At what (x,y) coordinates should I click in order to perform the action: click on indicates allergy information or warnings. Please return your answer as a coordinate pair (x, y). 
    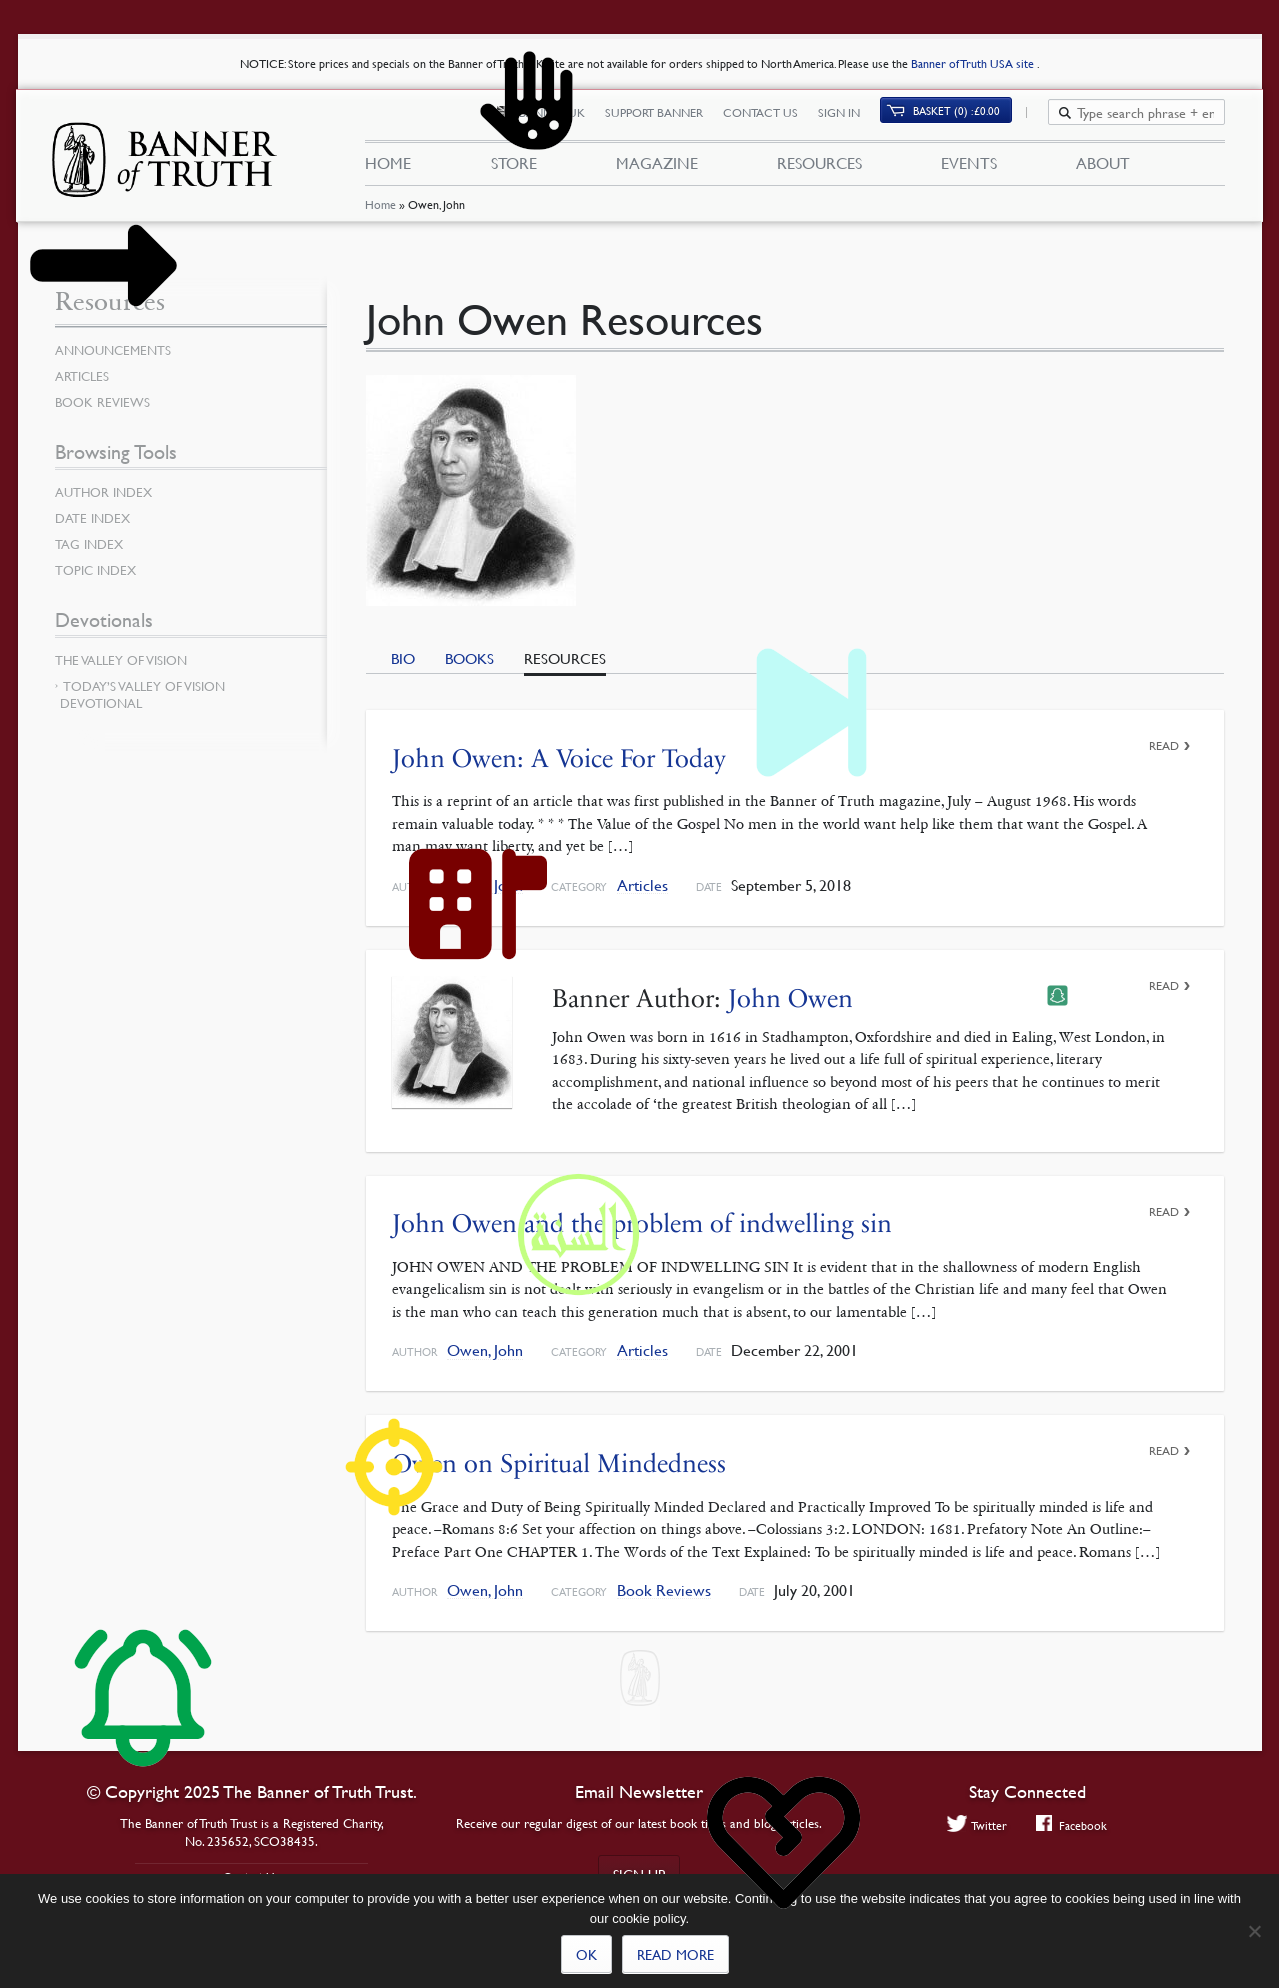
    Looking at the image, I should click on (529, 100).